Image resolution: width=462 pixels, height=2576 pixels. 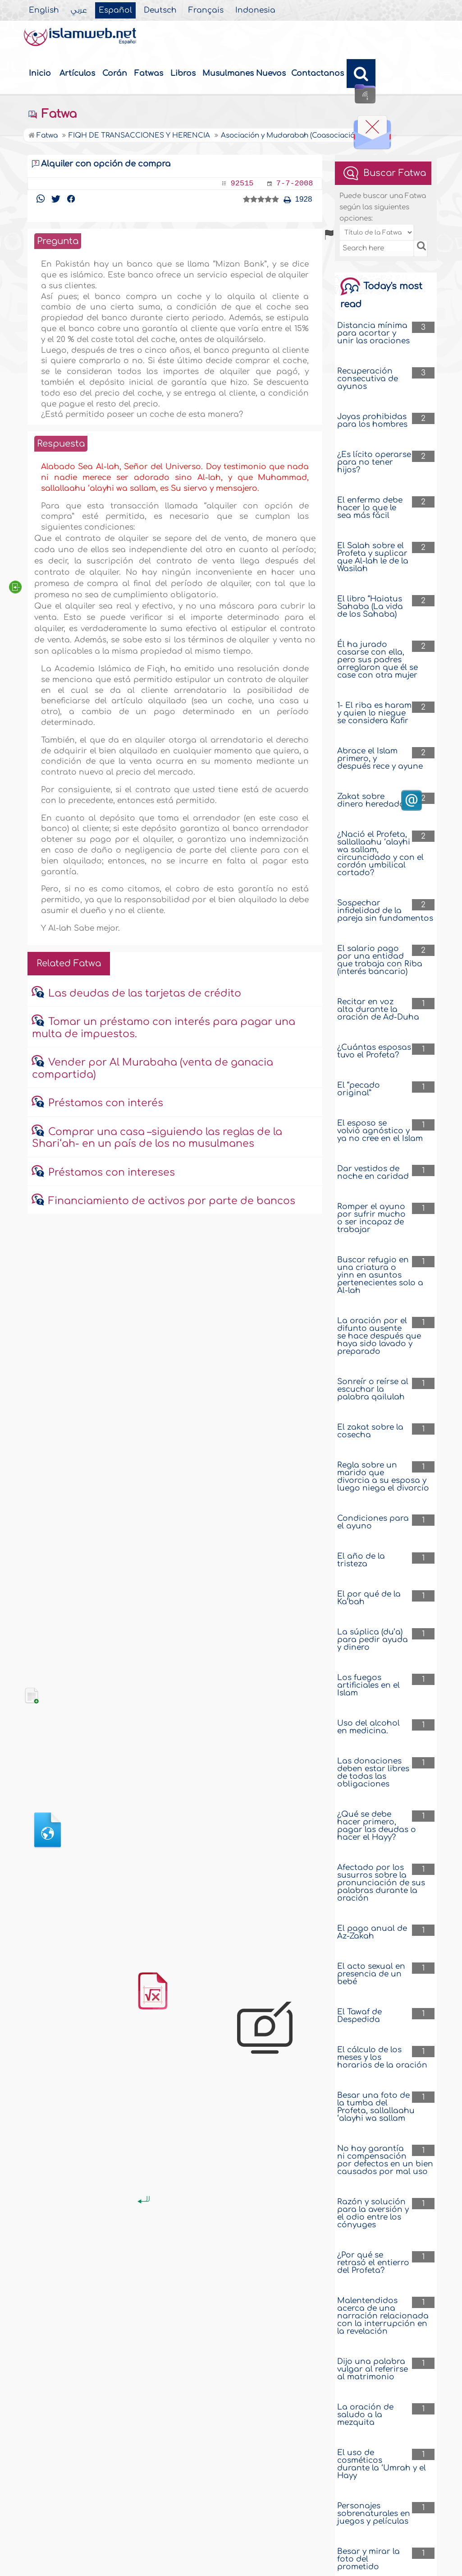 What do you see at coordinates (372, 134) in the screenshot?
I see `mark email as spam or junk` at bounding box center [372, 134].